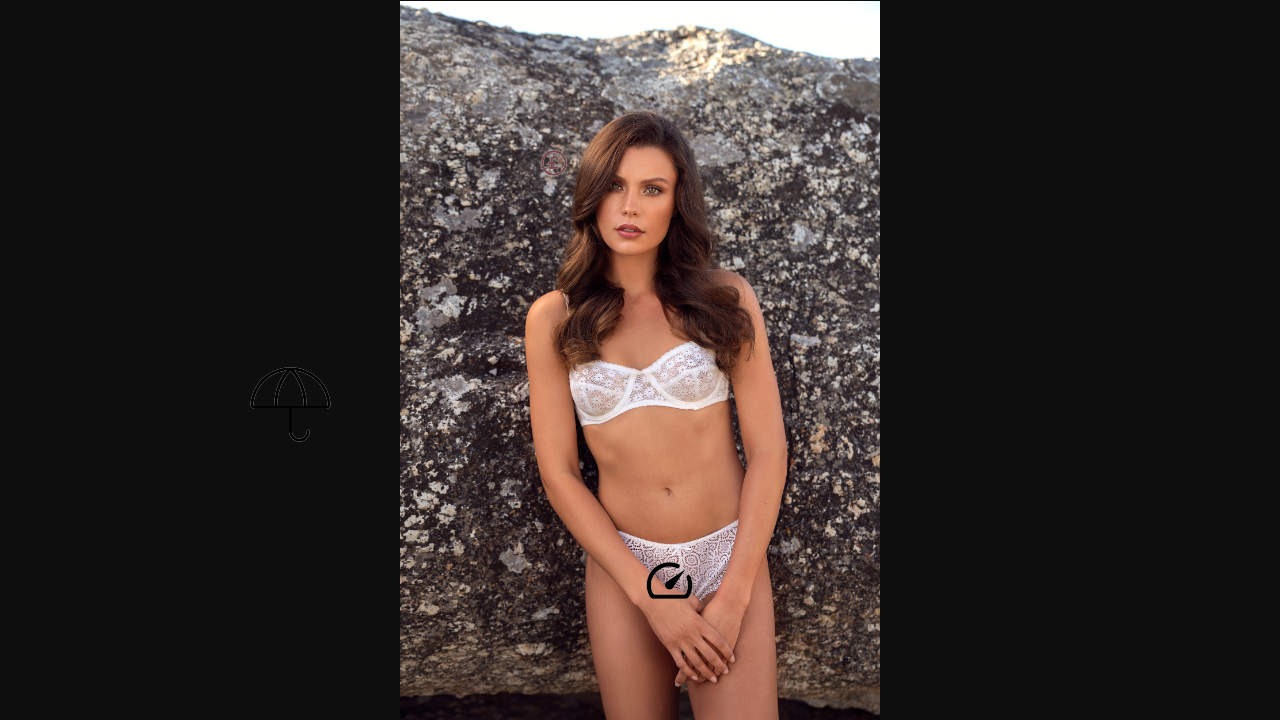  What do you see at coordinates (290, 404) in the screenshot?
I see `view weather protection or rain forecast` at bounding box center [290, 404].